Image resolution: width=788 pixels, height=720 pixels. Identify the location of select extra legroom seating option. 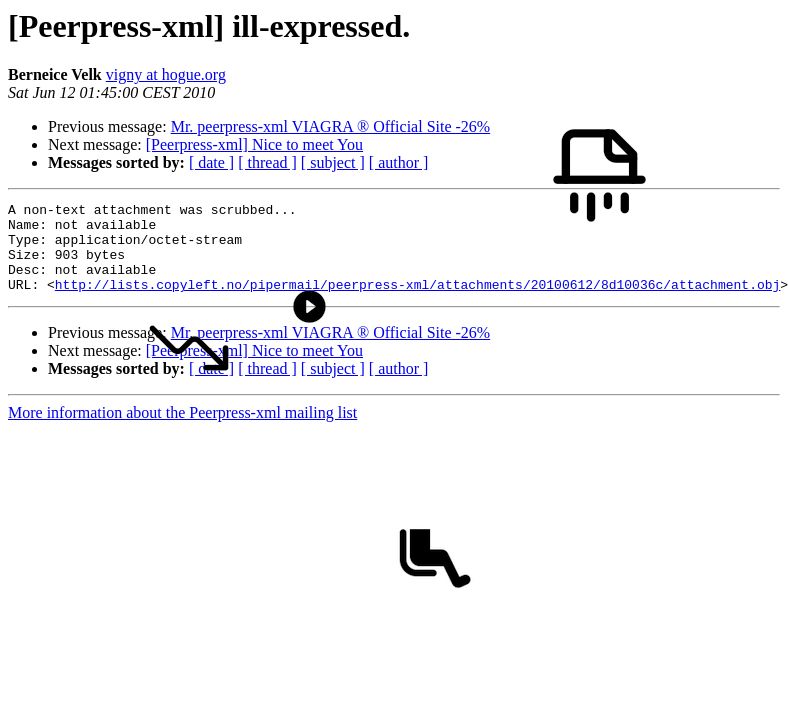
(433, 559).